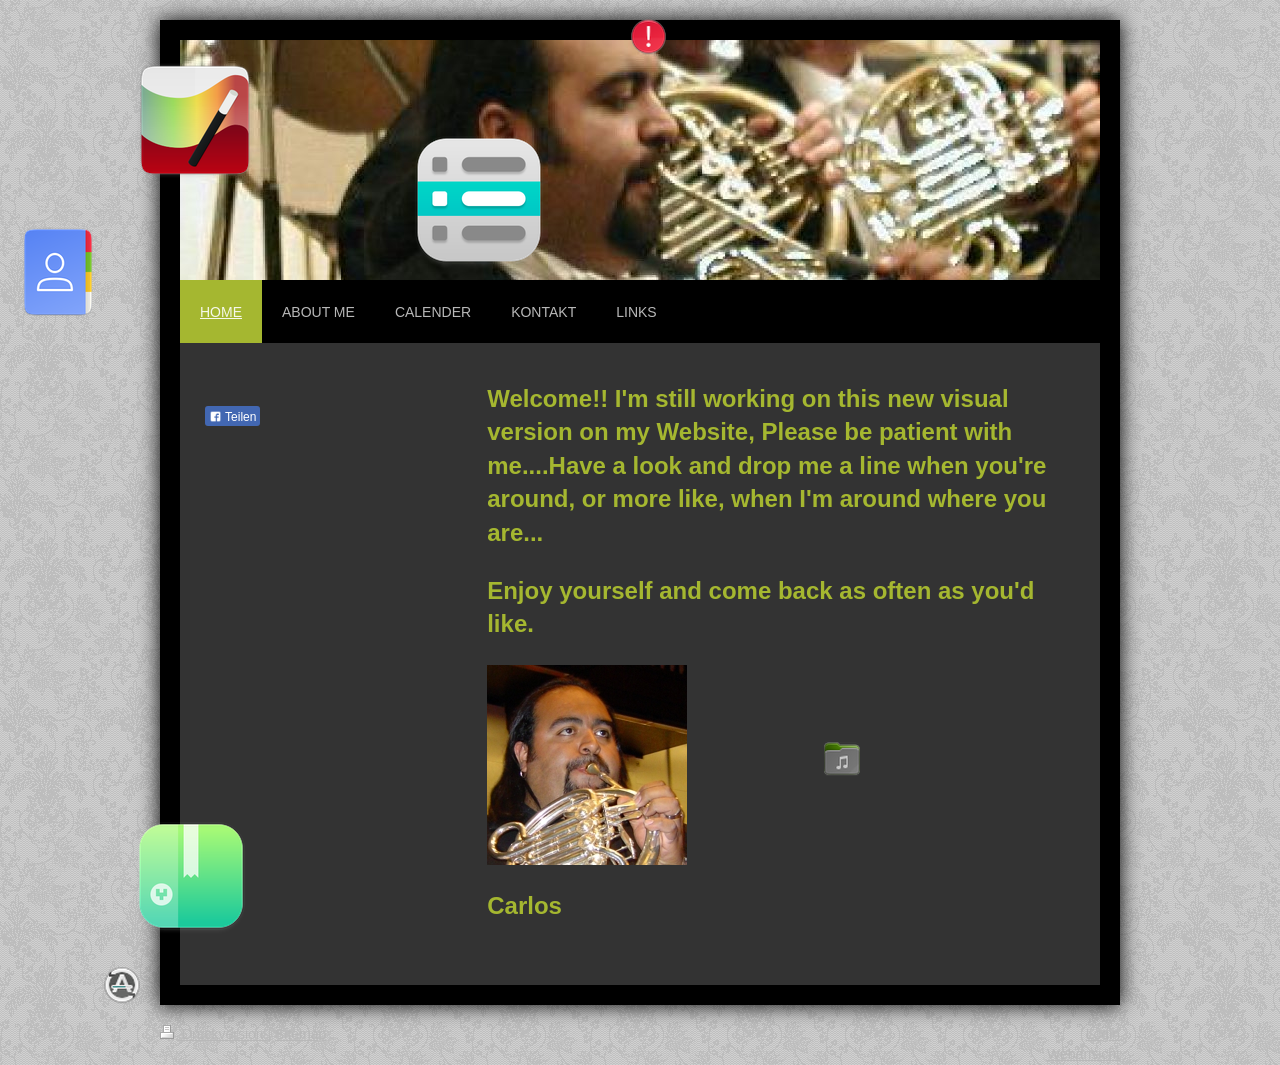 The height and width of the screenshot is (1065, 1280). I want to click on report a system crash or error, so click(648, 36).